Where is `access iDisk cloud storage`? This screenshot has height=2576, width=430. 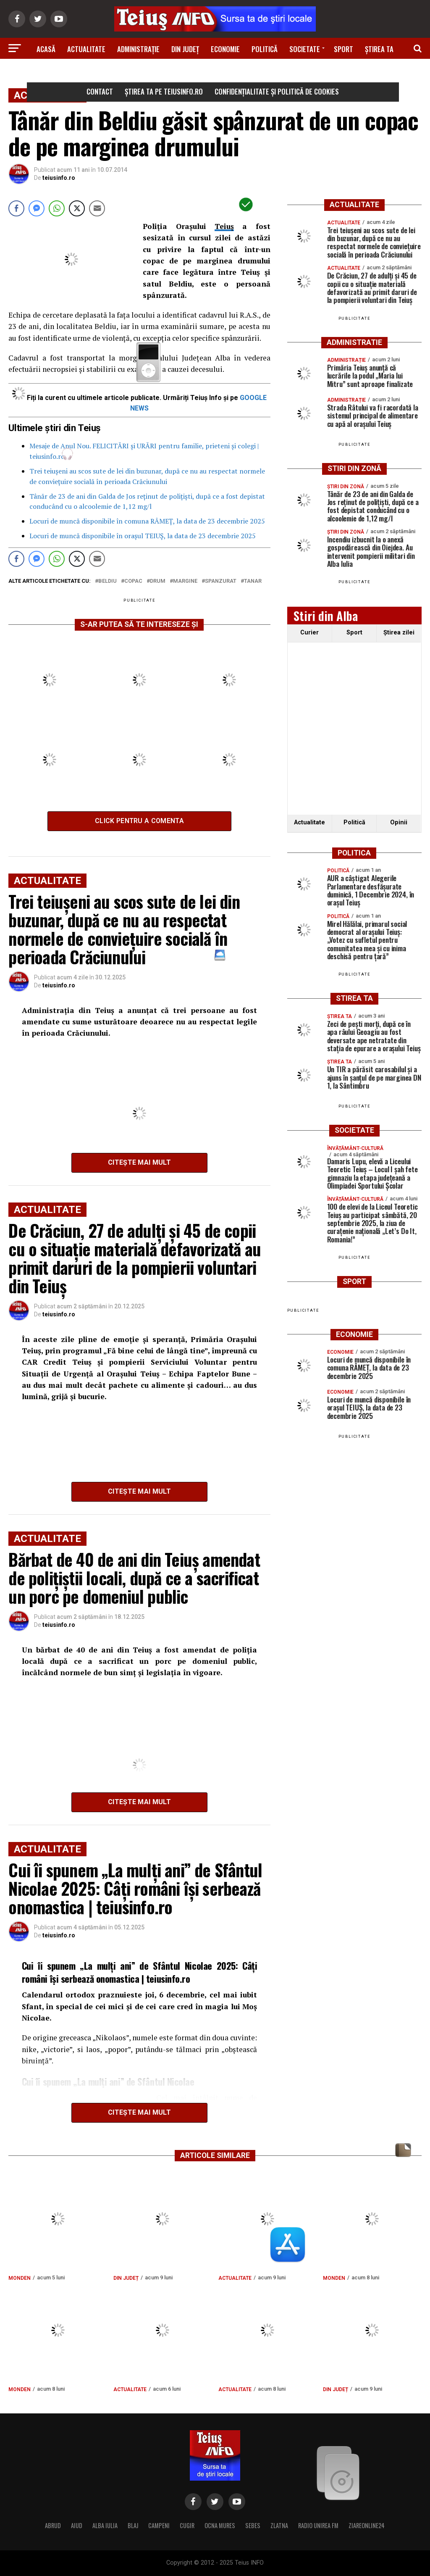 access iDisk cloud storage is located at coordinates (220, 955).